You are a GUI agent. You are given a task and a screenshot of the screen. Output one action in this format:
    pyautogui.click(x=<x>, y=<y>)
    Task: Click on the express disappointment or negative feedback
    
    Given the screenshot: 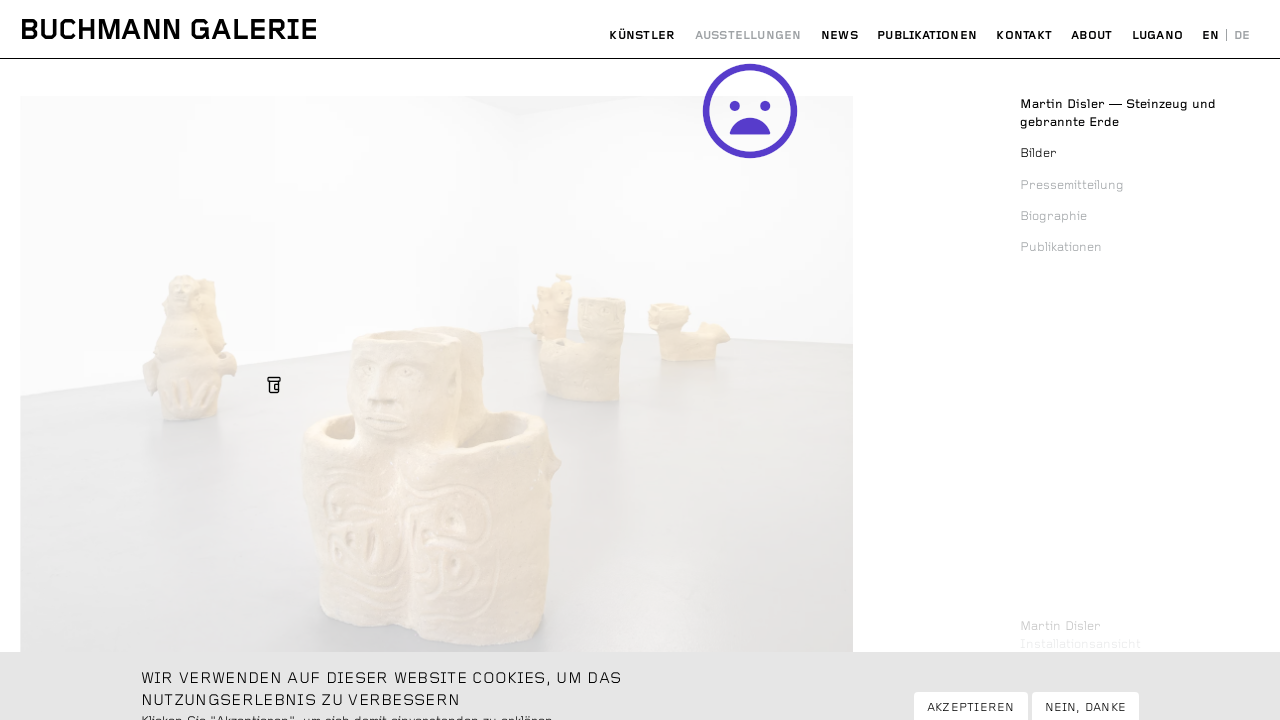 What is the action you would take?
    pyautogui.click(x=750, y=111)
    